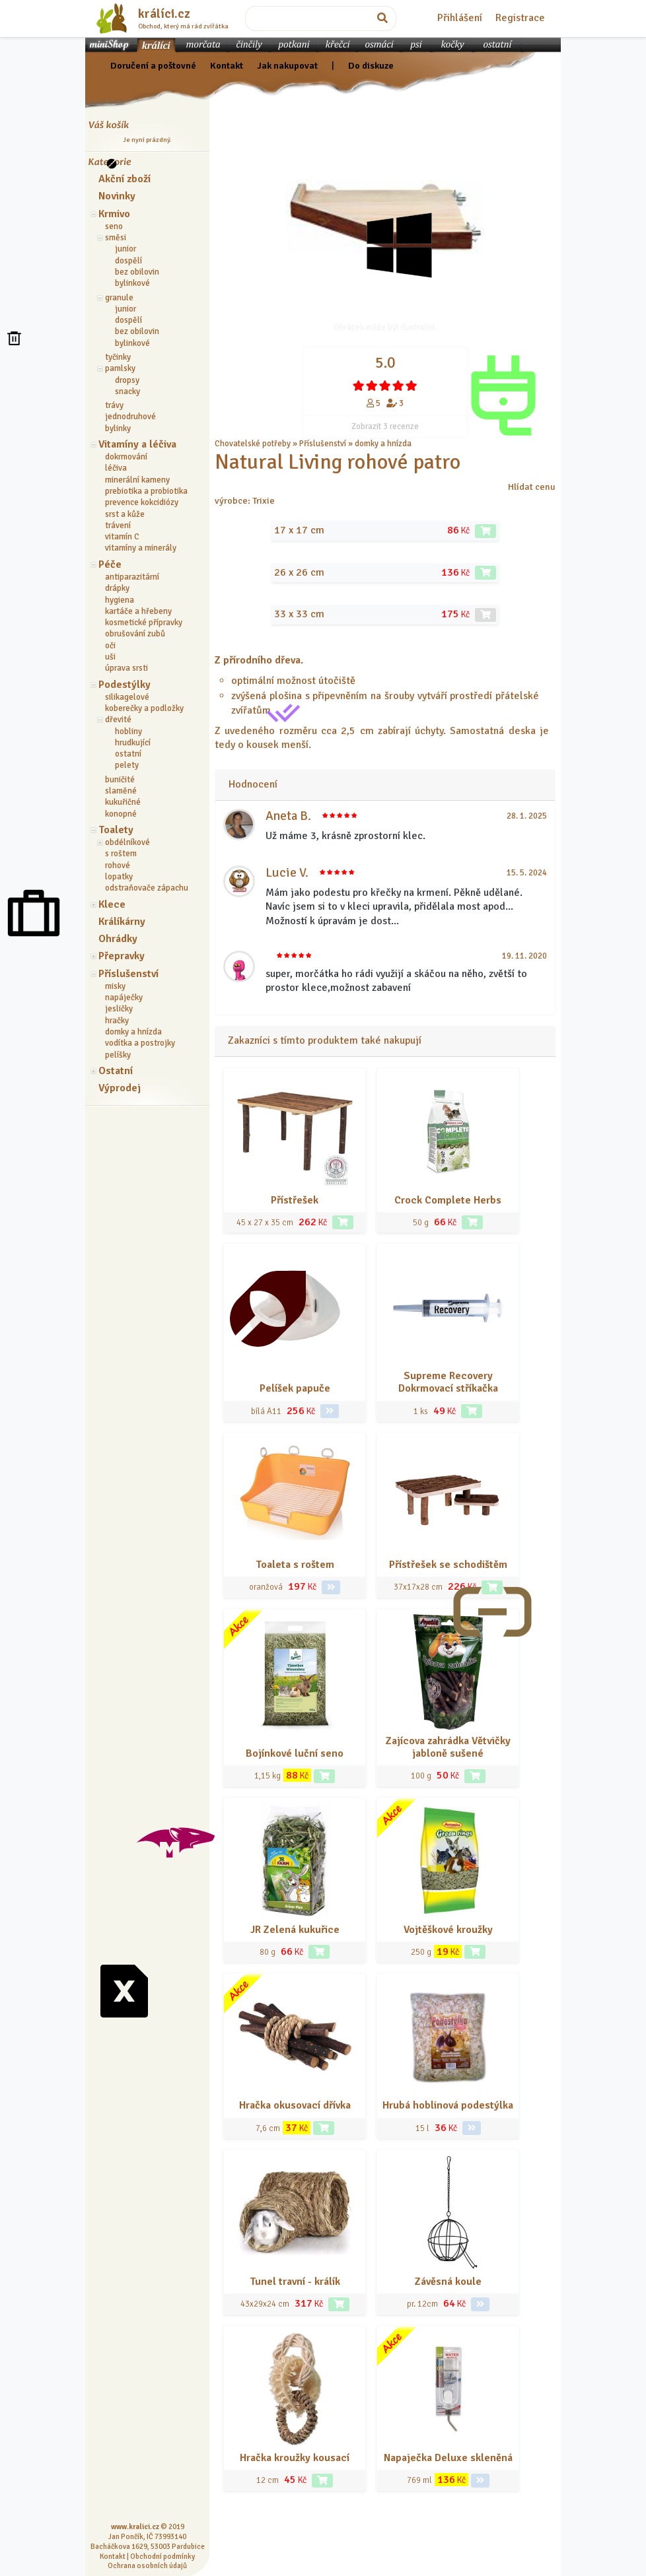 The image size is (646, 2576). What do you see at coordinates (176, 1843) in the screenshot?
I see `mongoose database ODM logo` at bounding box center [176, 1843].